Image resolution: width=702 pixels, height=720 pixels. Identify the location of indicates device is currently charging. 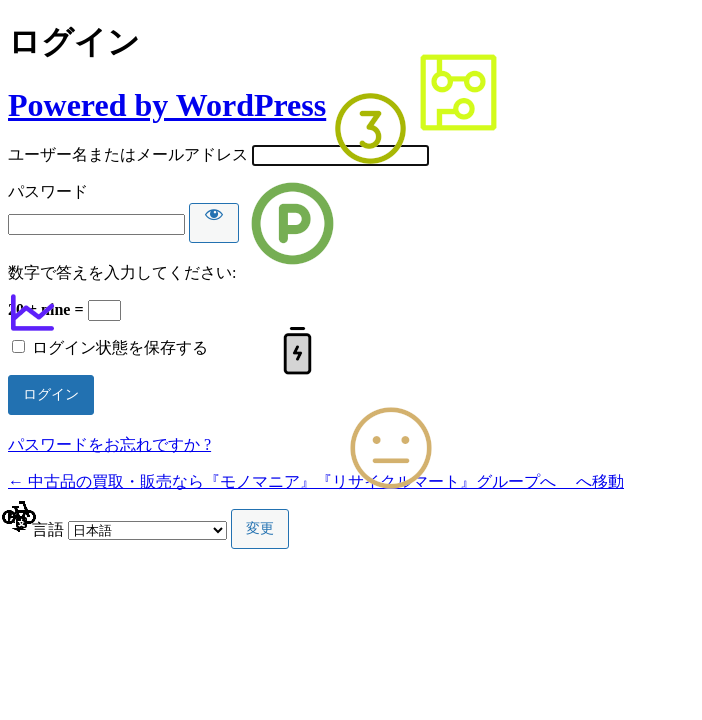
(297, 351).